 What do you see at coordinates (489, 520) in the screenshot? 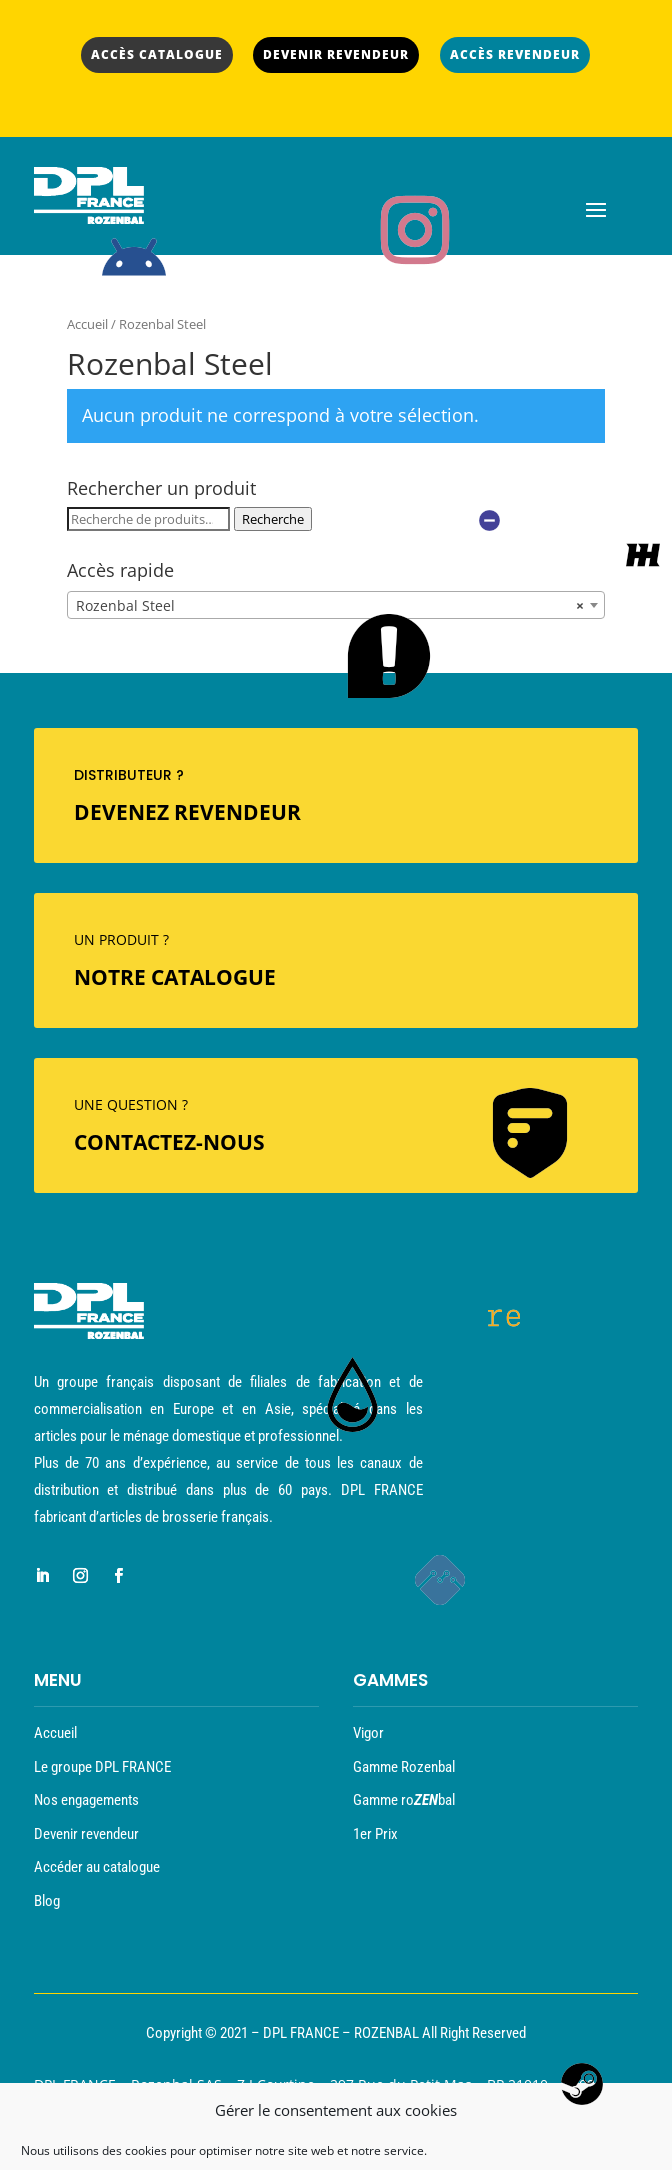
I see `indicates a blocked or restricted action` at bounding box center [489, 520].